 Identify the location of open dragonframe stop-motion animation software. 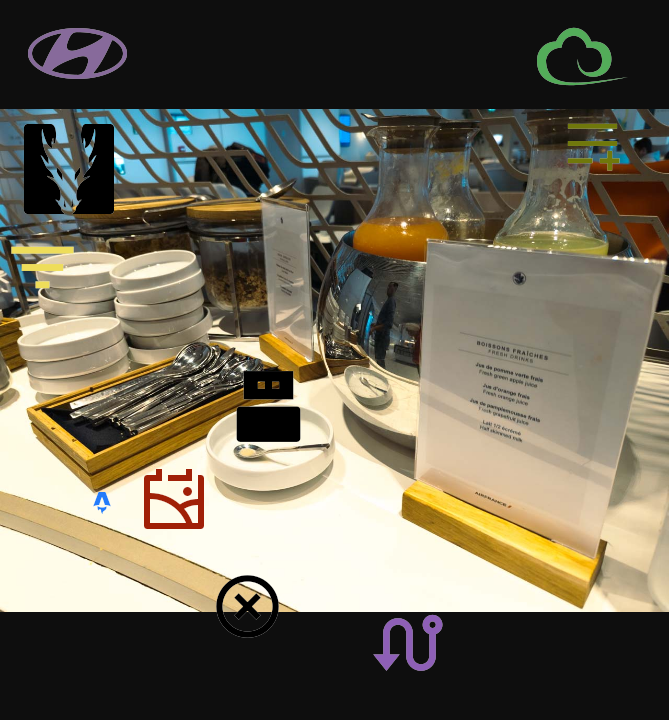
(69, 169).